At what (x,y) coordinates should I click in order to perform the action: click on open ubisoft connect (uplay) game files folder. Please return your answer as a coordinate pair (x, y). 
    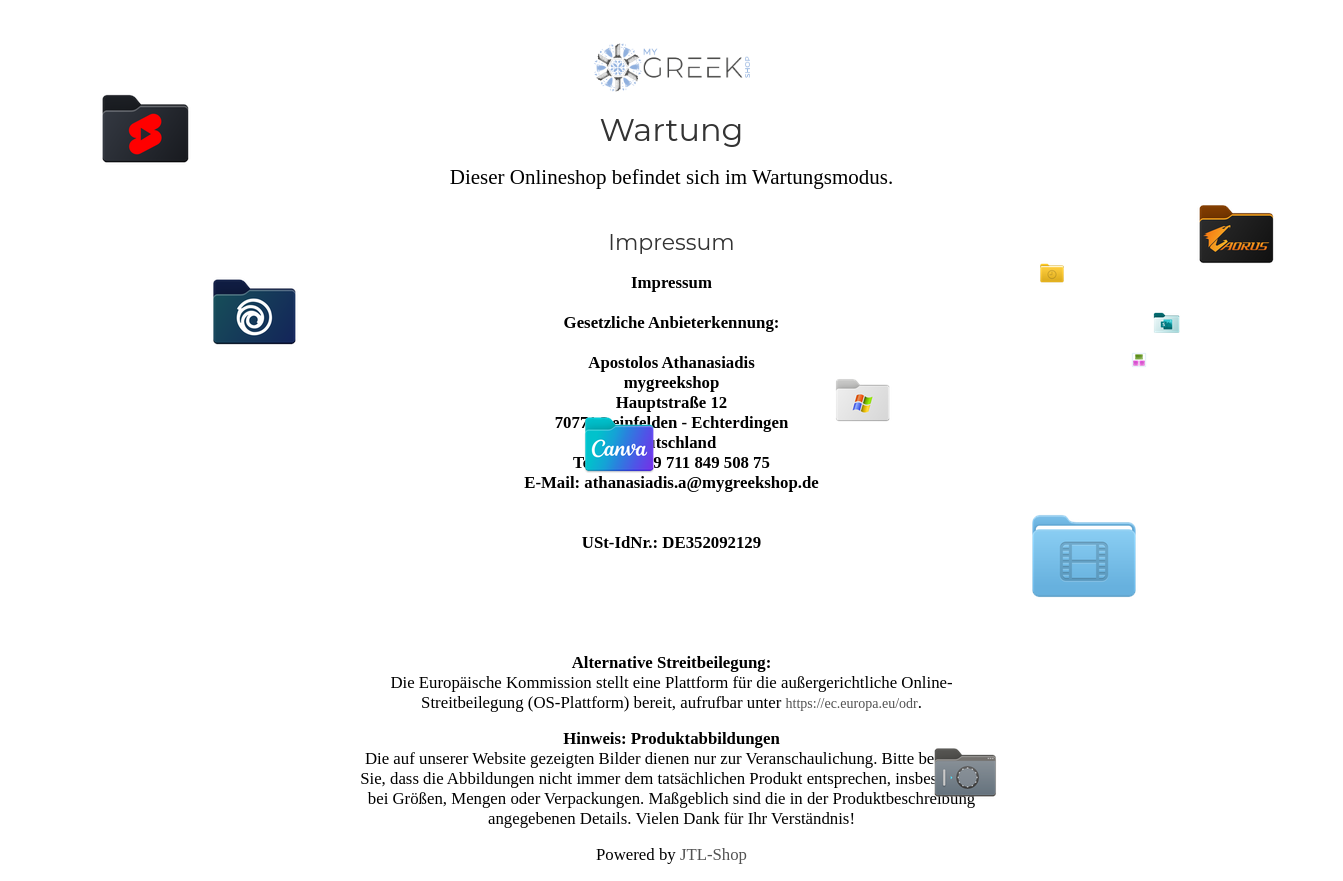
    Looking at the image, I should click on (254, 314).